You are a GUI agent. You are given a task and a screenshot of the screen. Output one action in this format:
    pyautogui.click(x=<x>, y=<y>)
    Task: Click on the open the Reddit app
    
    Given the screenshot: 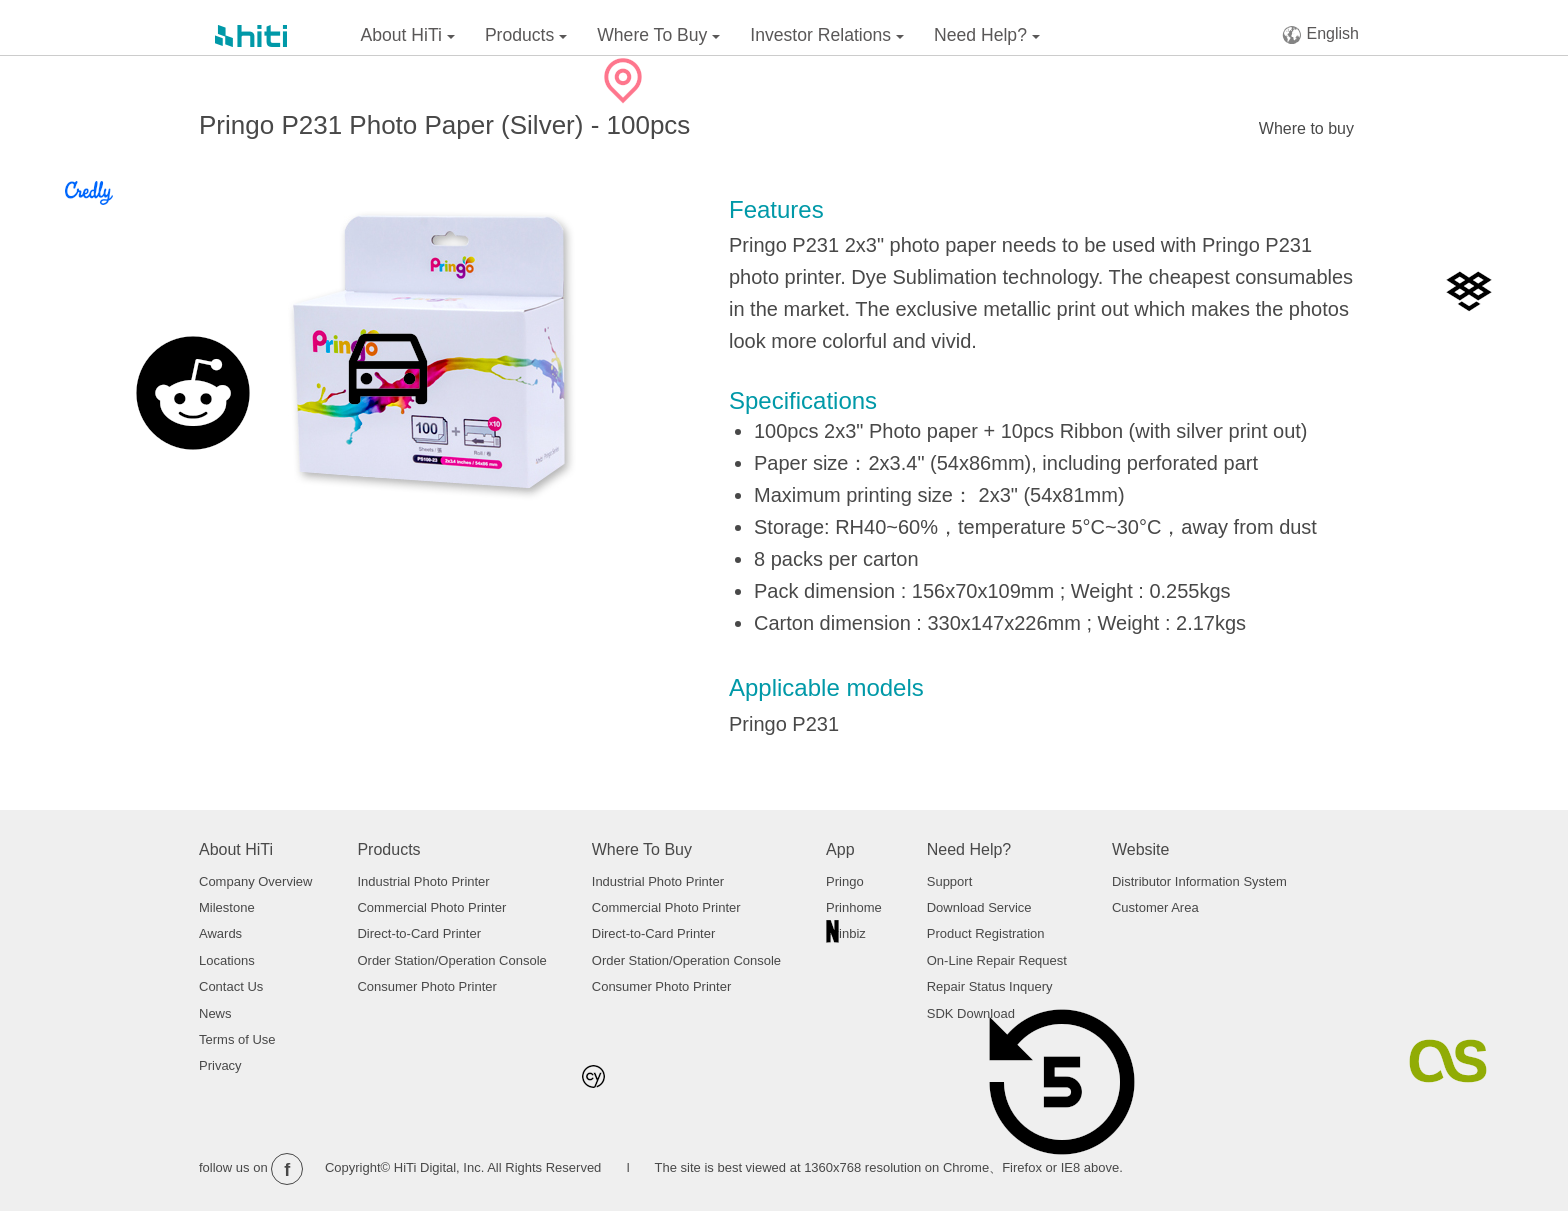 What is the action you would take?
    pyautogui.click(x=193, y=393)
    